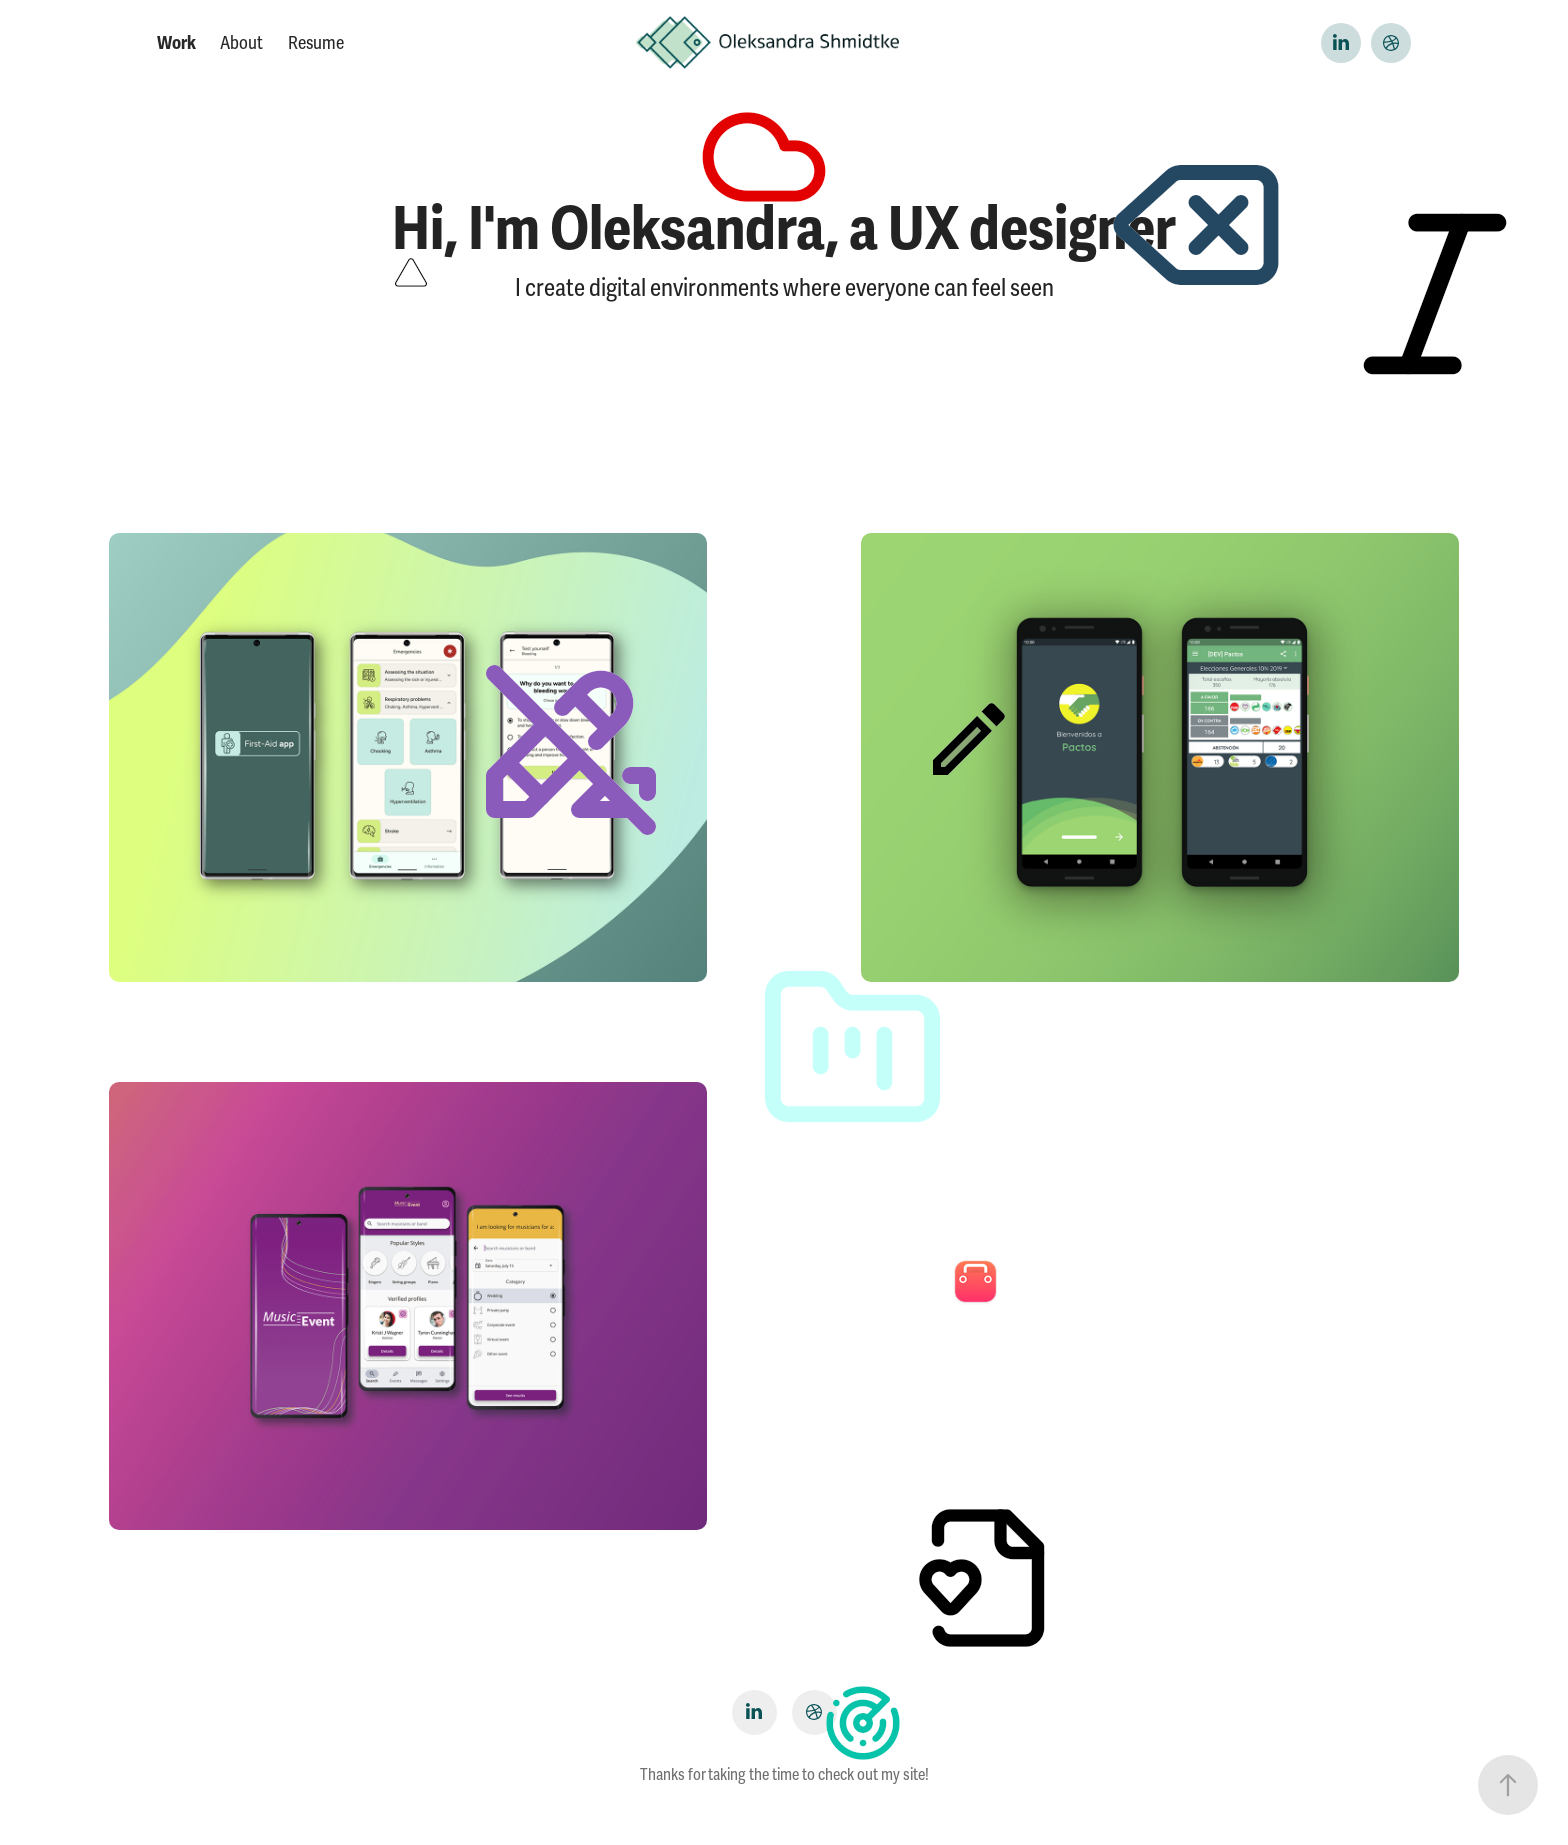 Image resolution: width=1568 pixels, height=1845 pixels. What do you see at coordinates (969, 739) in the screenshot?
I see `edit or compose new content` at bounding box center [969, 739].